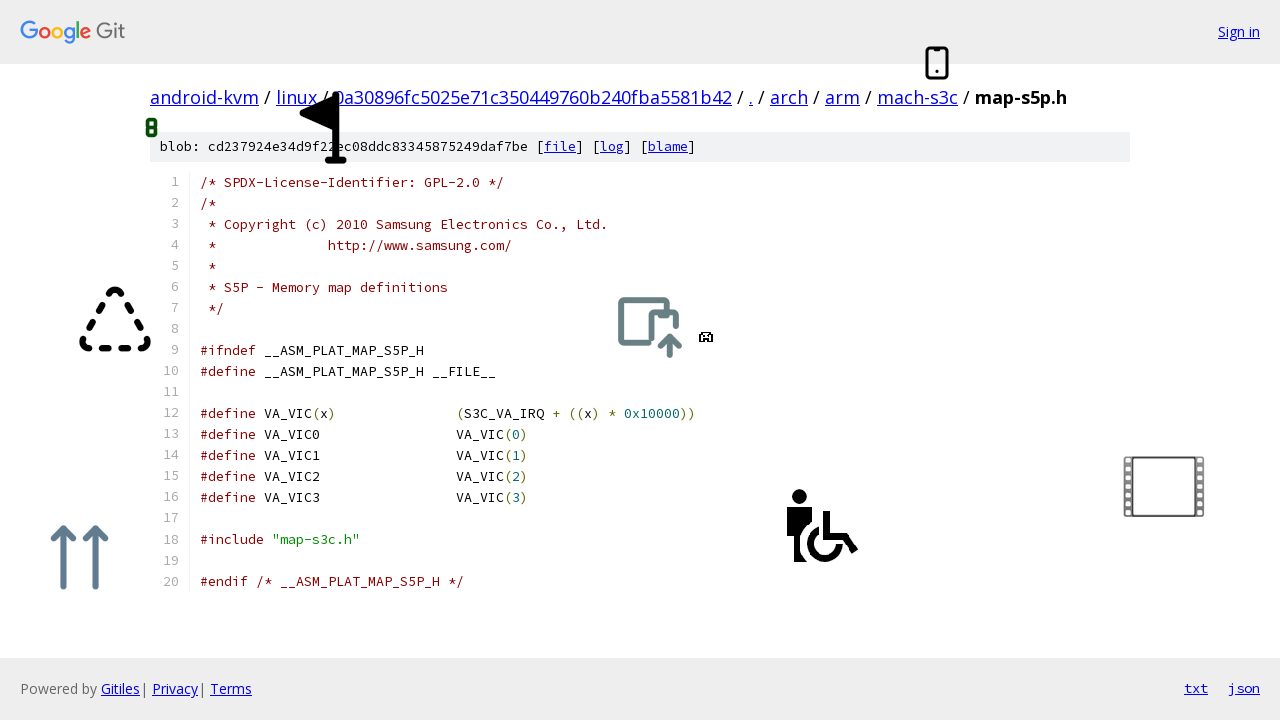 This screenshot has height=720, width=1280. What do you see at coordinates (648, 324) in the screenshot?
I see `upload content to connected devices` at bounding box center [648, 324].